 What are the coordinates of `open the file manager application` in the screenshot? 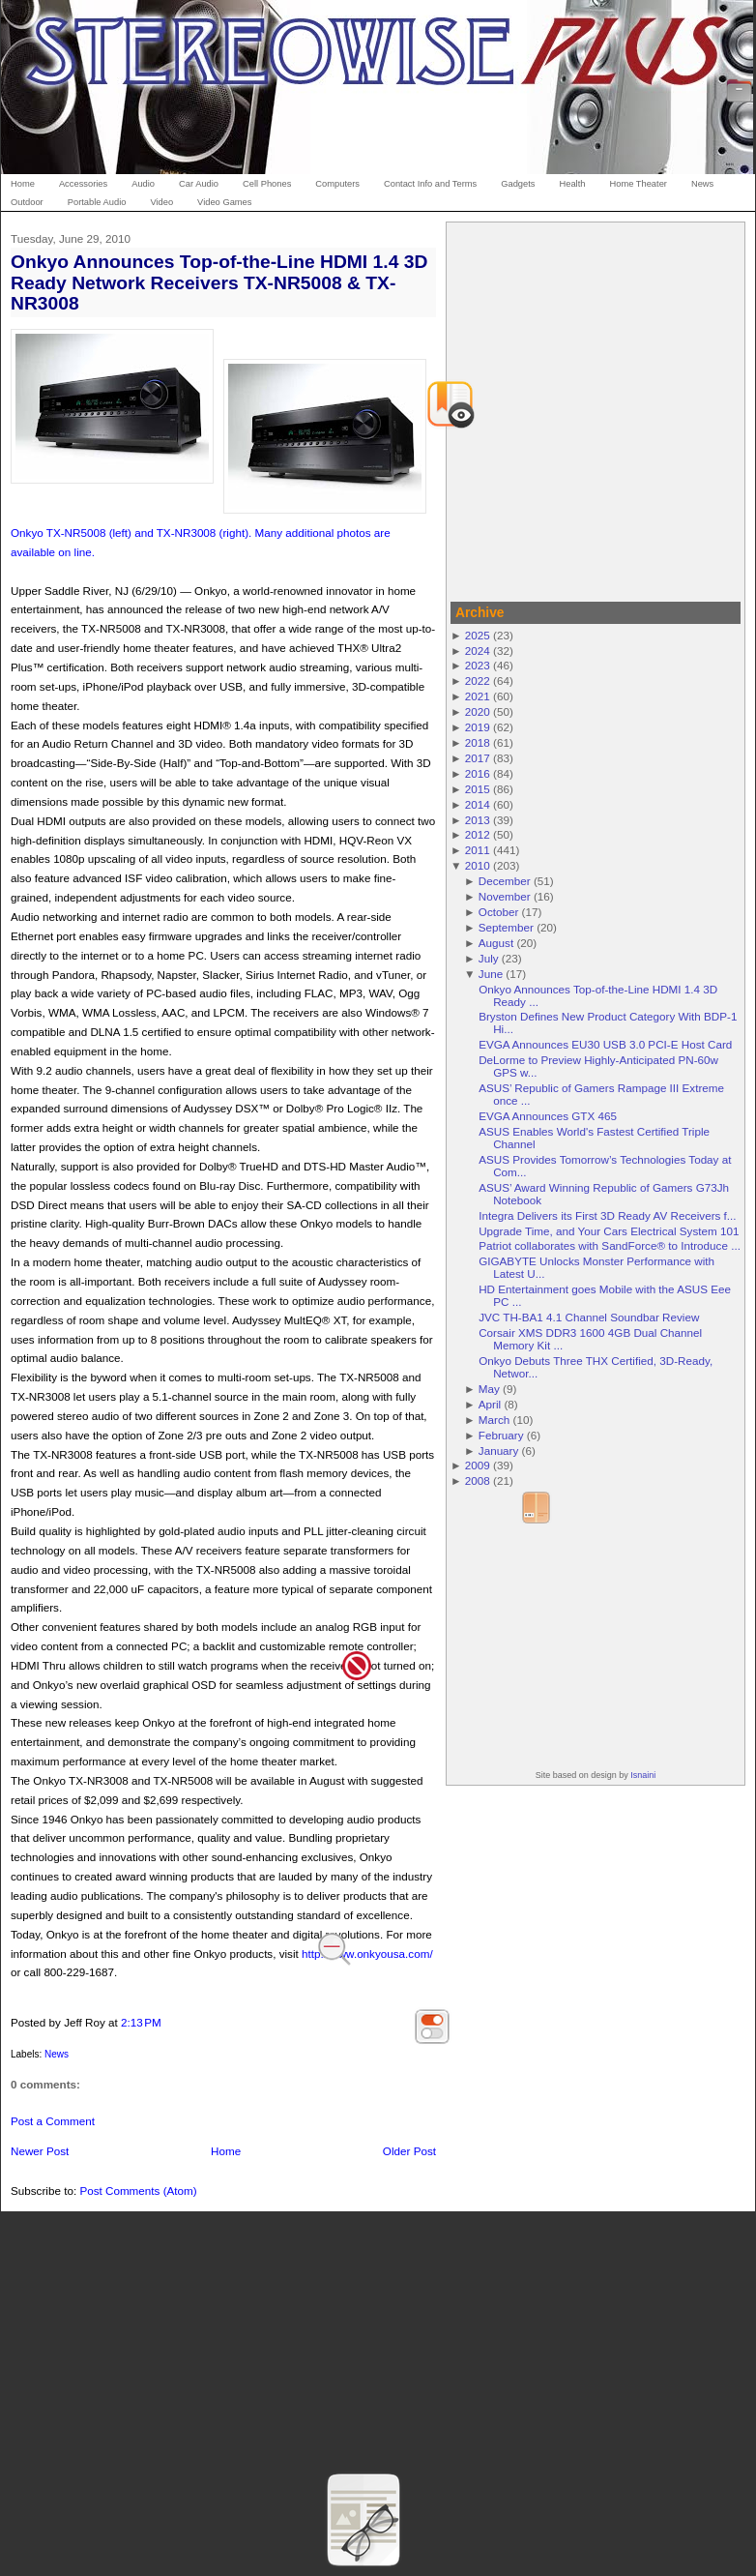 It's located at (739, 90).